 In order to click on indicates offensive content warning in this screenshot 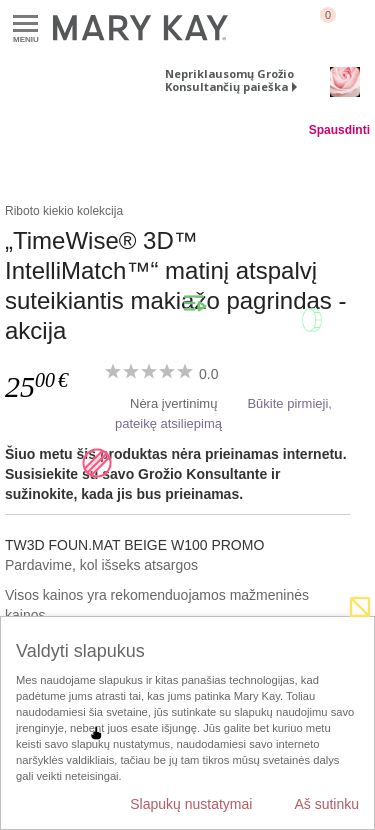, I will do `click(96, 733)`.